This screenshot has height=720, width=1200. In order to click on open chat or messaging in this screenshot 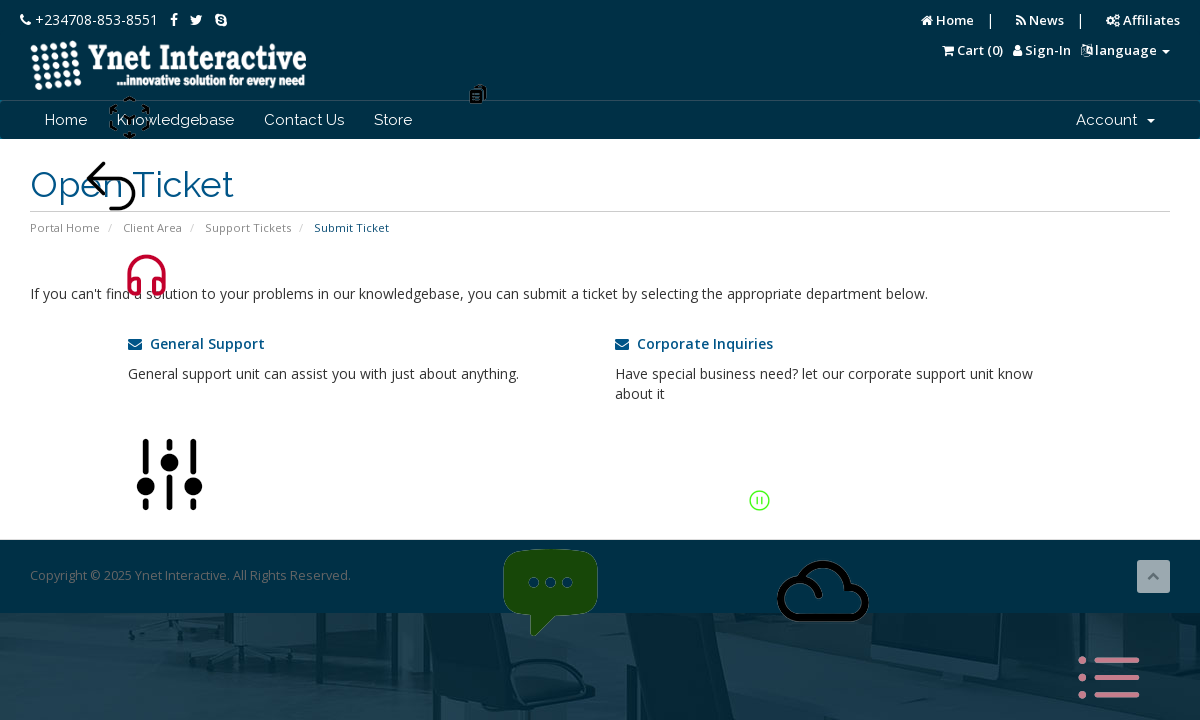, I will do `click(550, 592)`.